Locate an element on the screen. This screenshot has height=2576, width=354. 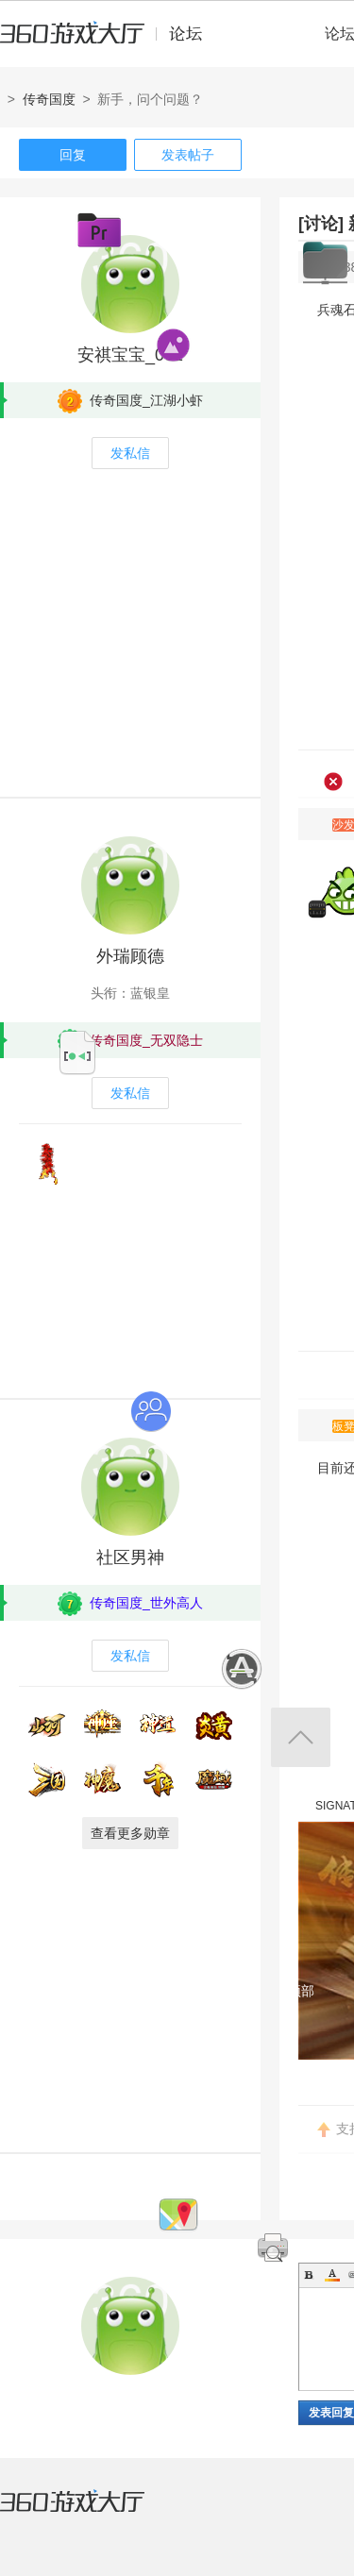
systemd unit configuration file is located at coordinates (77, 1052).